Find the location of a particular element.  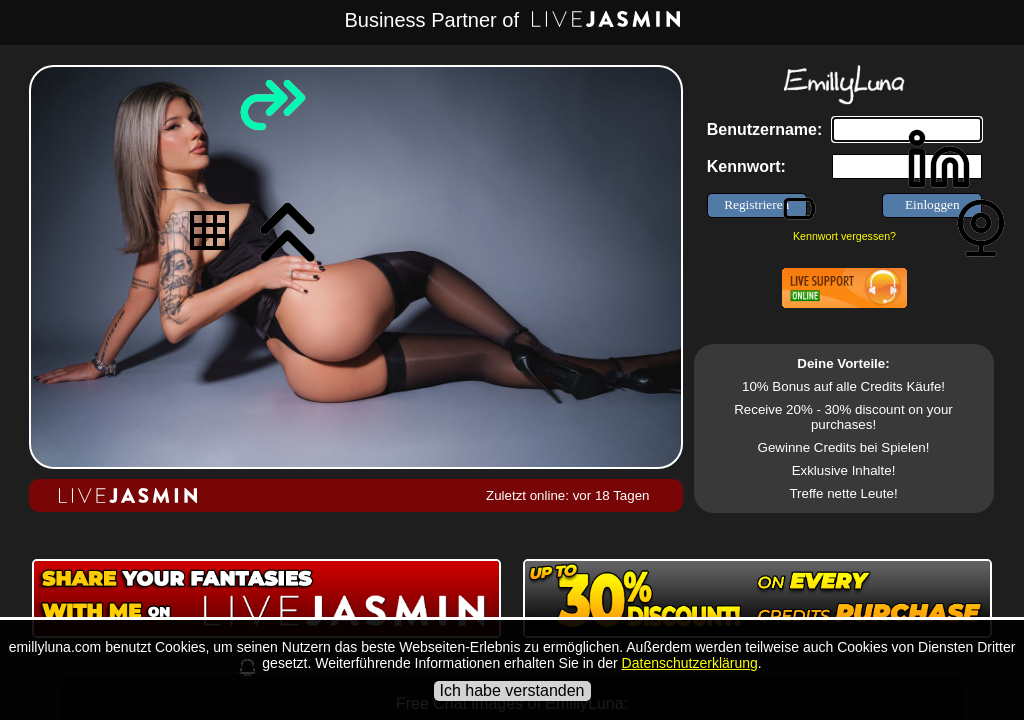

indicates current battery level is located at coordinates (799, 208).